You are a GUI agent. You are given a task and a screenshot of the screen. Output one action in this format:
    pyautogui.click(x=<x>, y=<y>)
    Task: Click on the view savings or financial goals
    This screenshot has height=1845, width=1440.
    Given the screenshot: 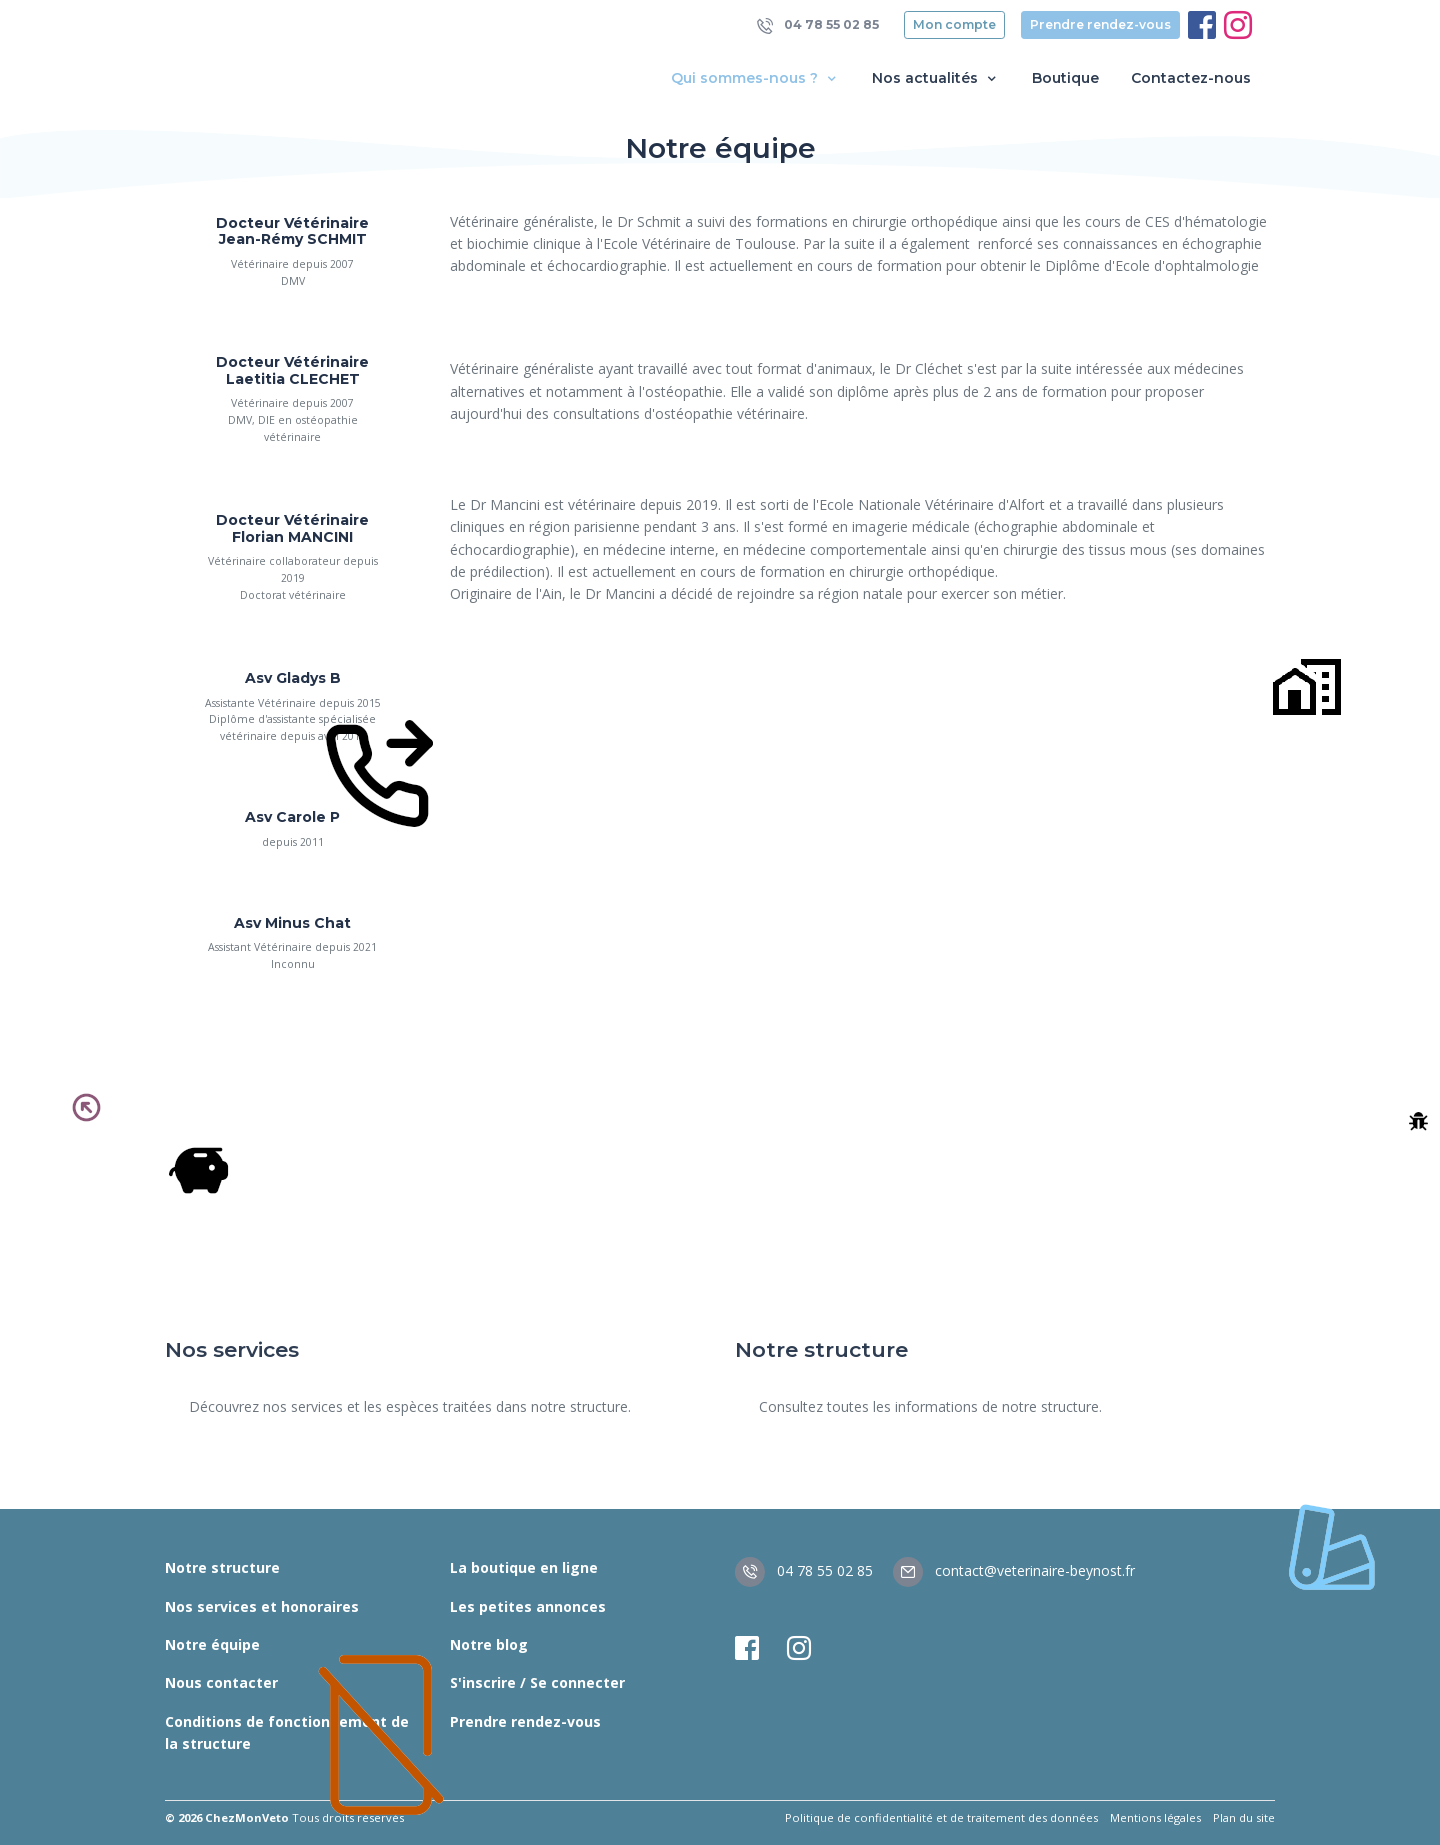 What is the action you would take?
    pyautogui.click(x=199, y=1170)
    